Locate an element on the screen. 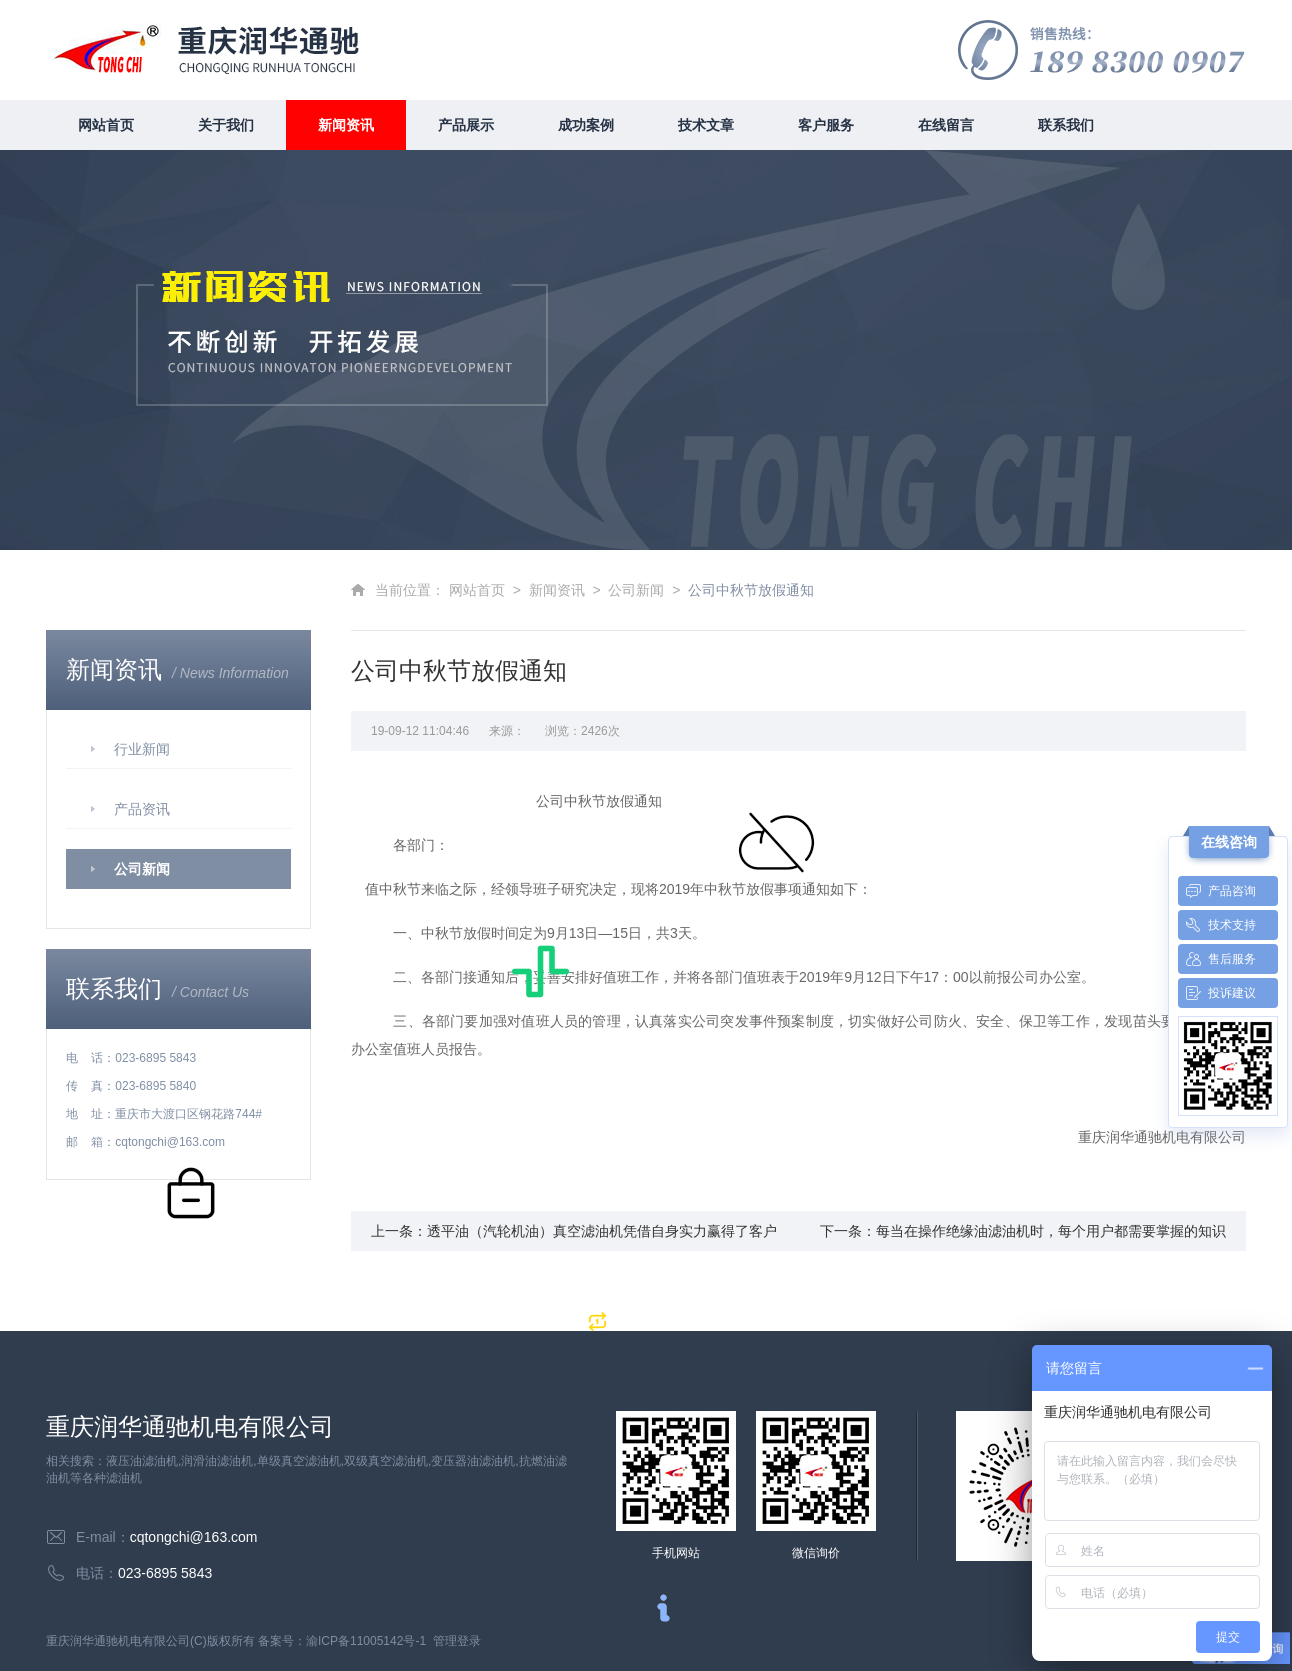 The width and height of the screenshot is (1292, 1671). toggle square wave signal output is located at coordinates (540, 971).